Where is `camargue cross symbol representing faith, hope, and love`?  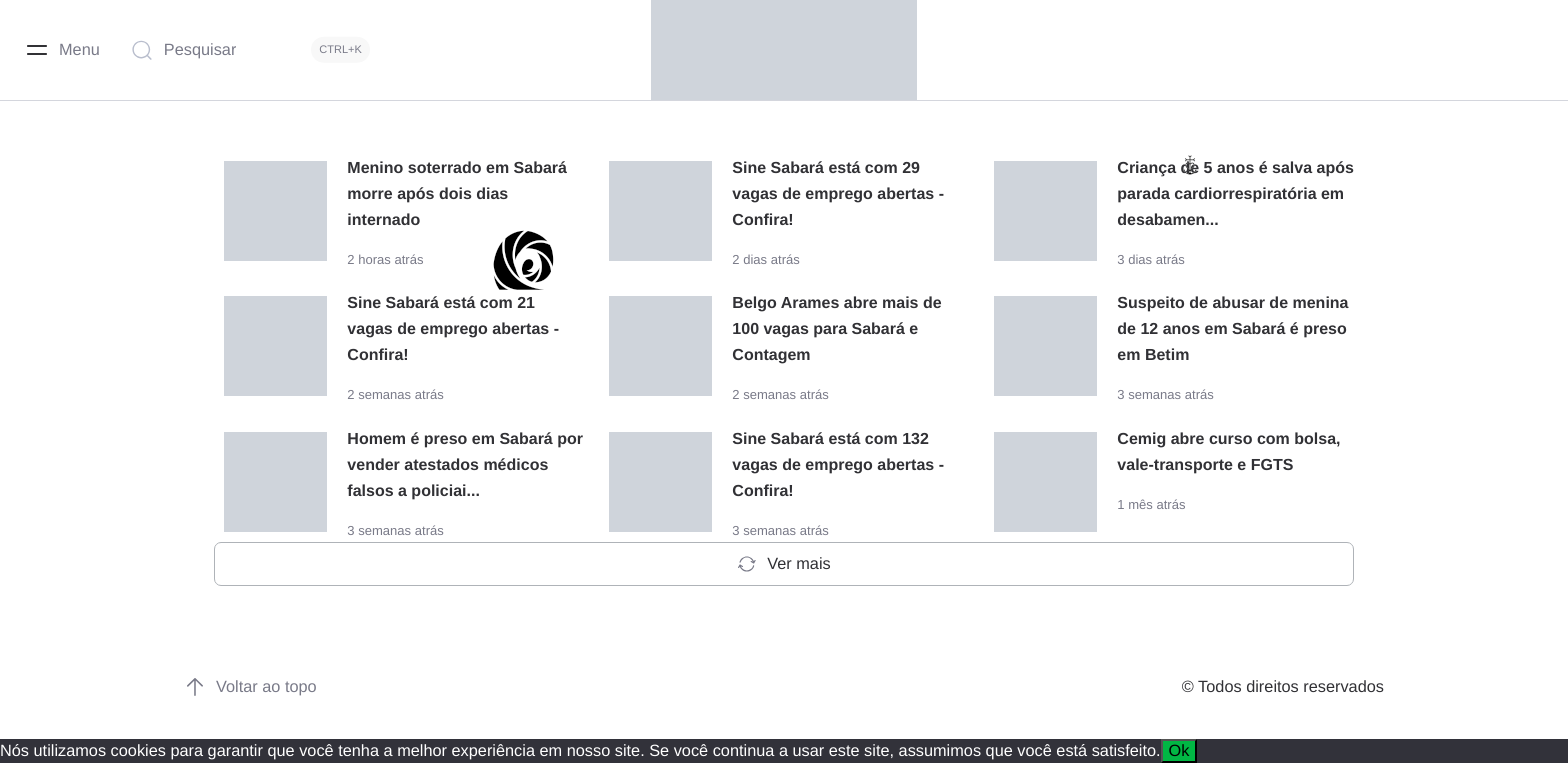
camargue cross symbol representing faith, hope, and love is located at coordinates (1190, 165).